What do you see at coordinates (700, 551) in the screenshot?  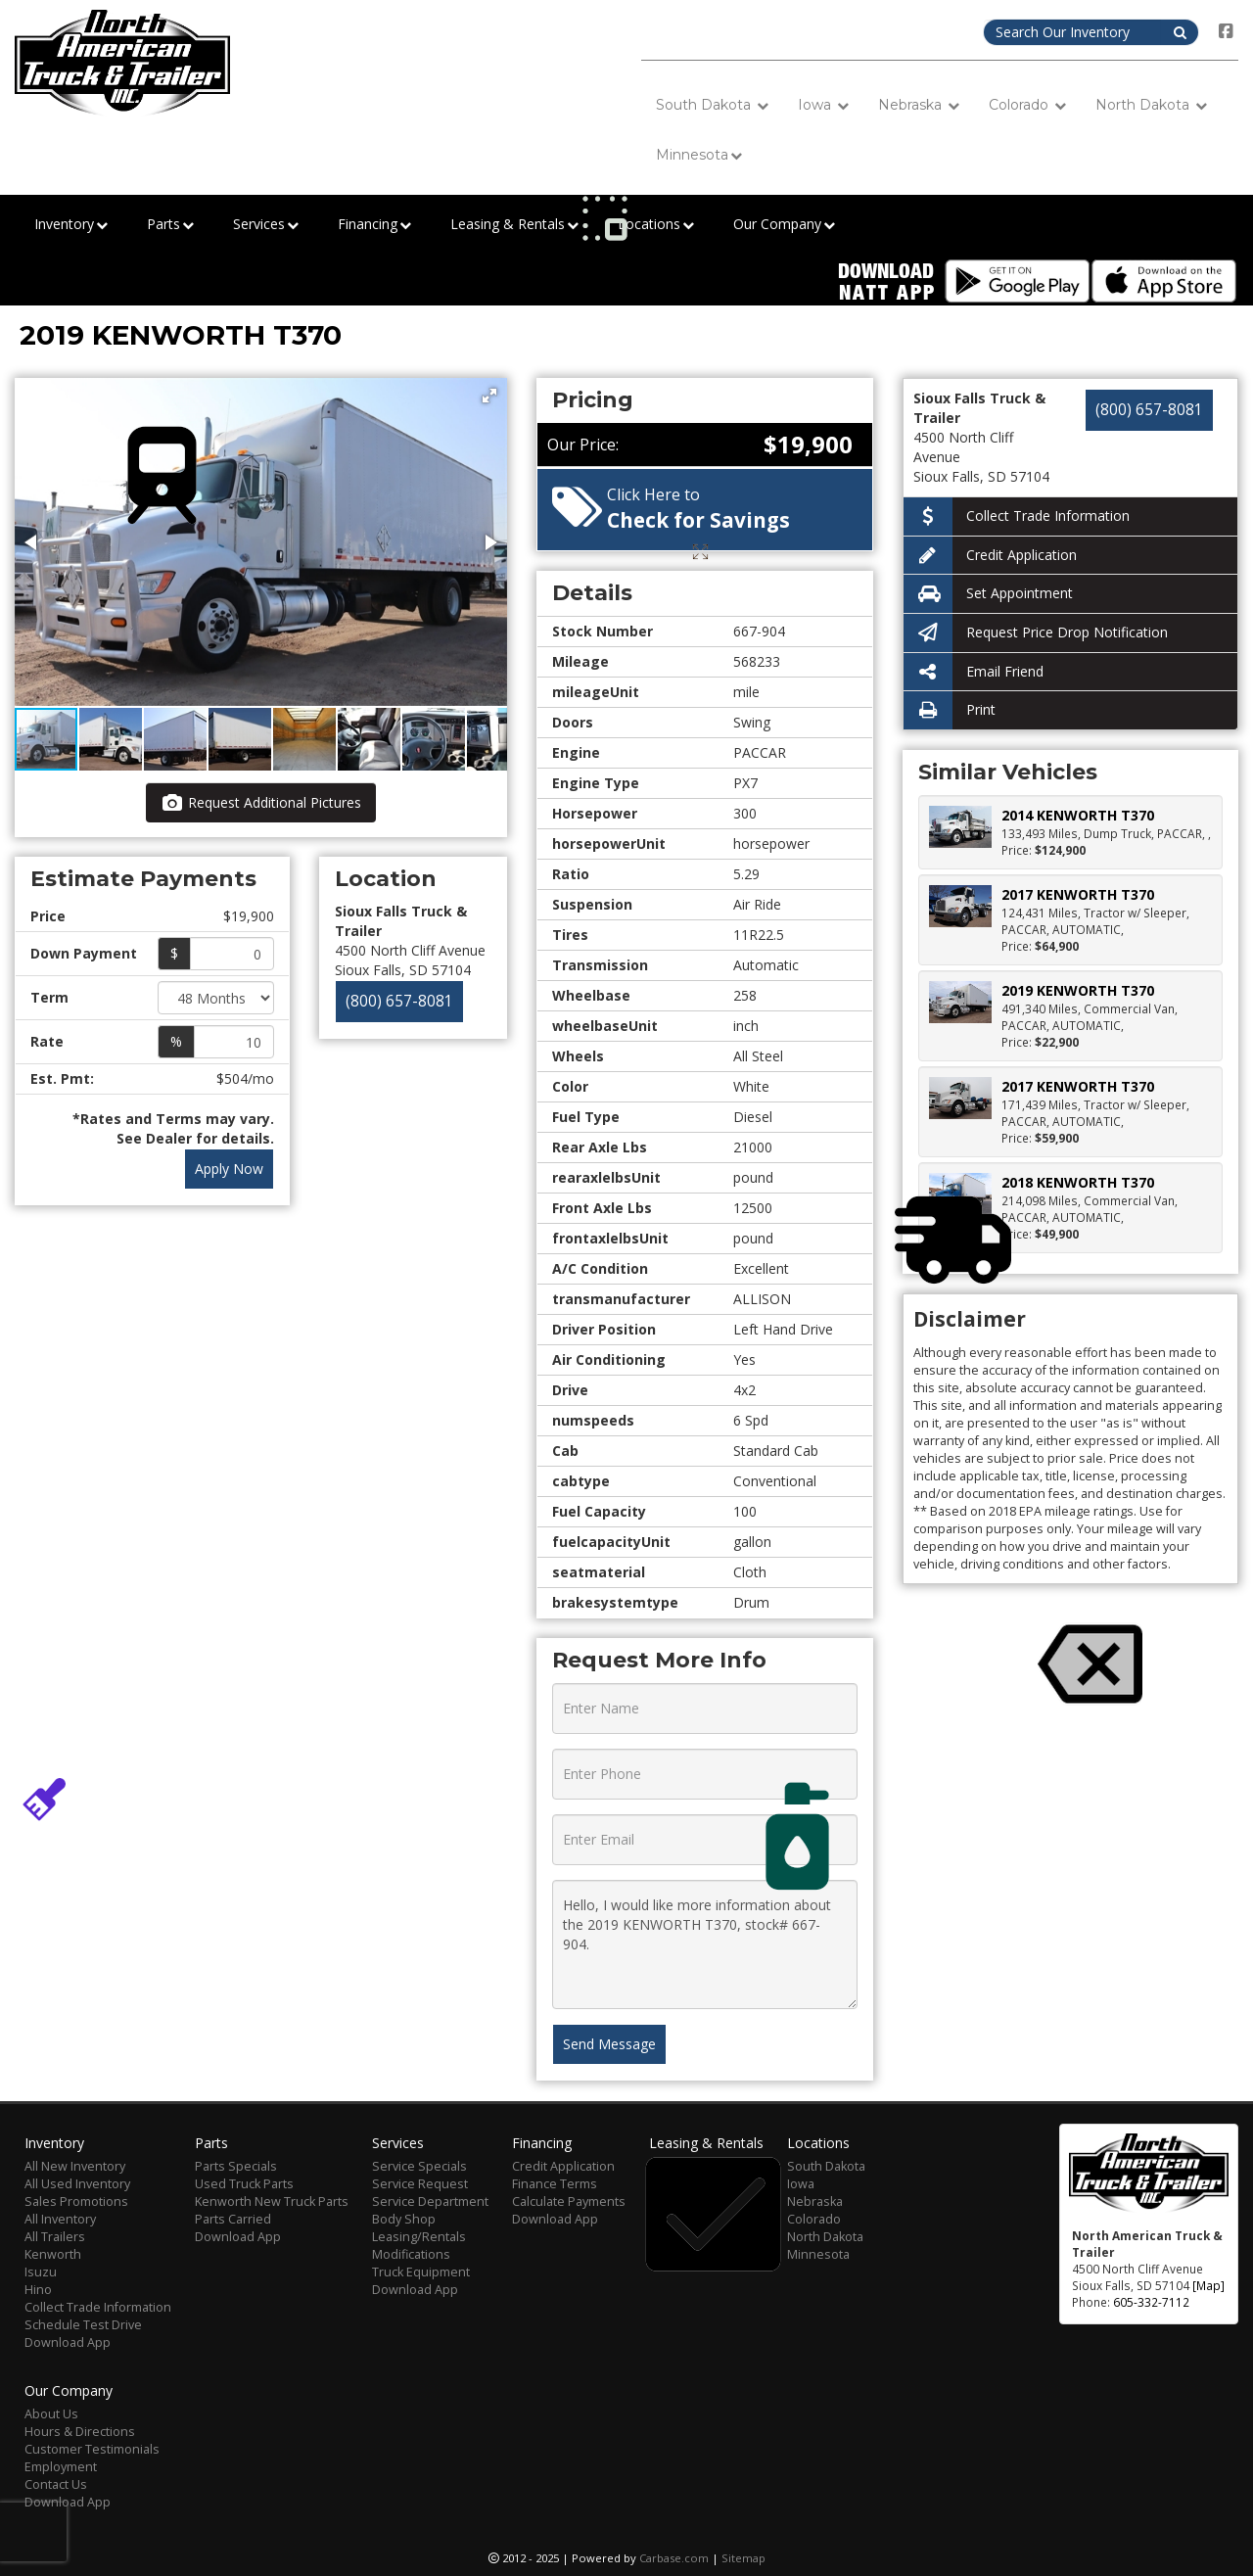 I see `expand to fullscreen mode` at bounding box center [700, 551].